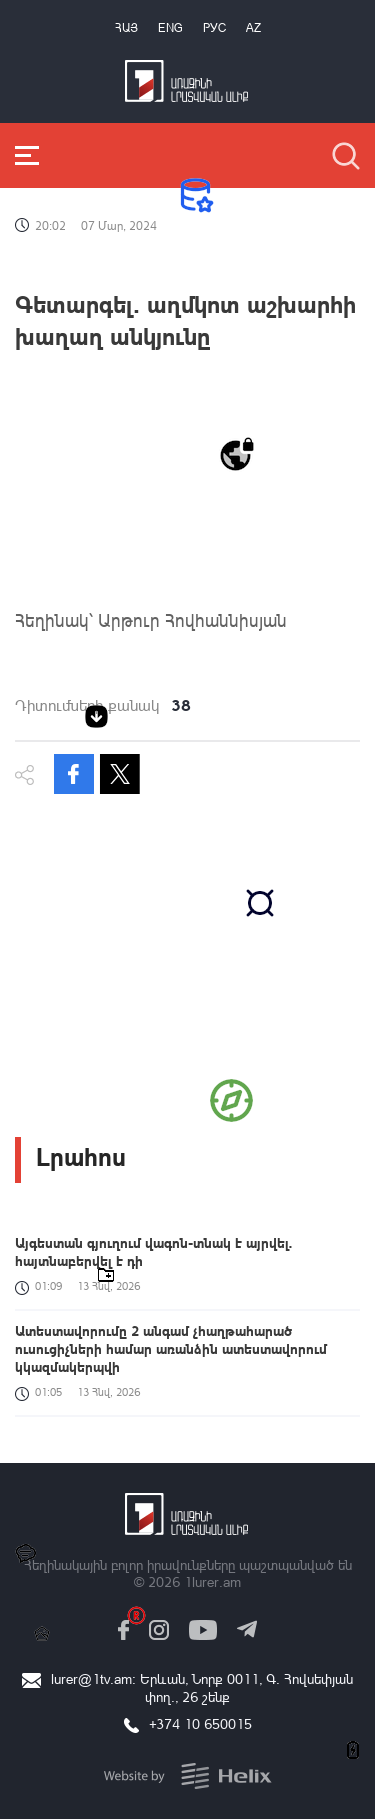 This screenshot has height=1819, width=375. Describe the element at coordinates (136, 1615) in the screenshot. I see `indicates registered trademark symbol` at that location.